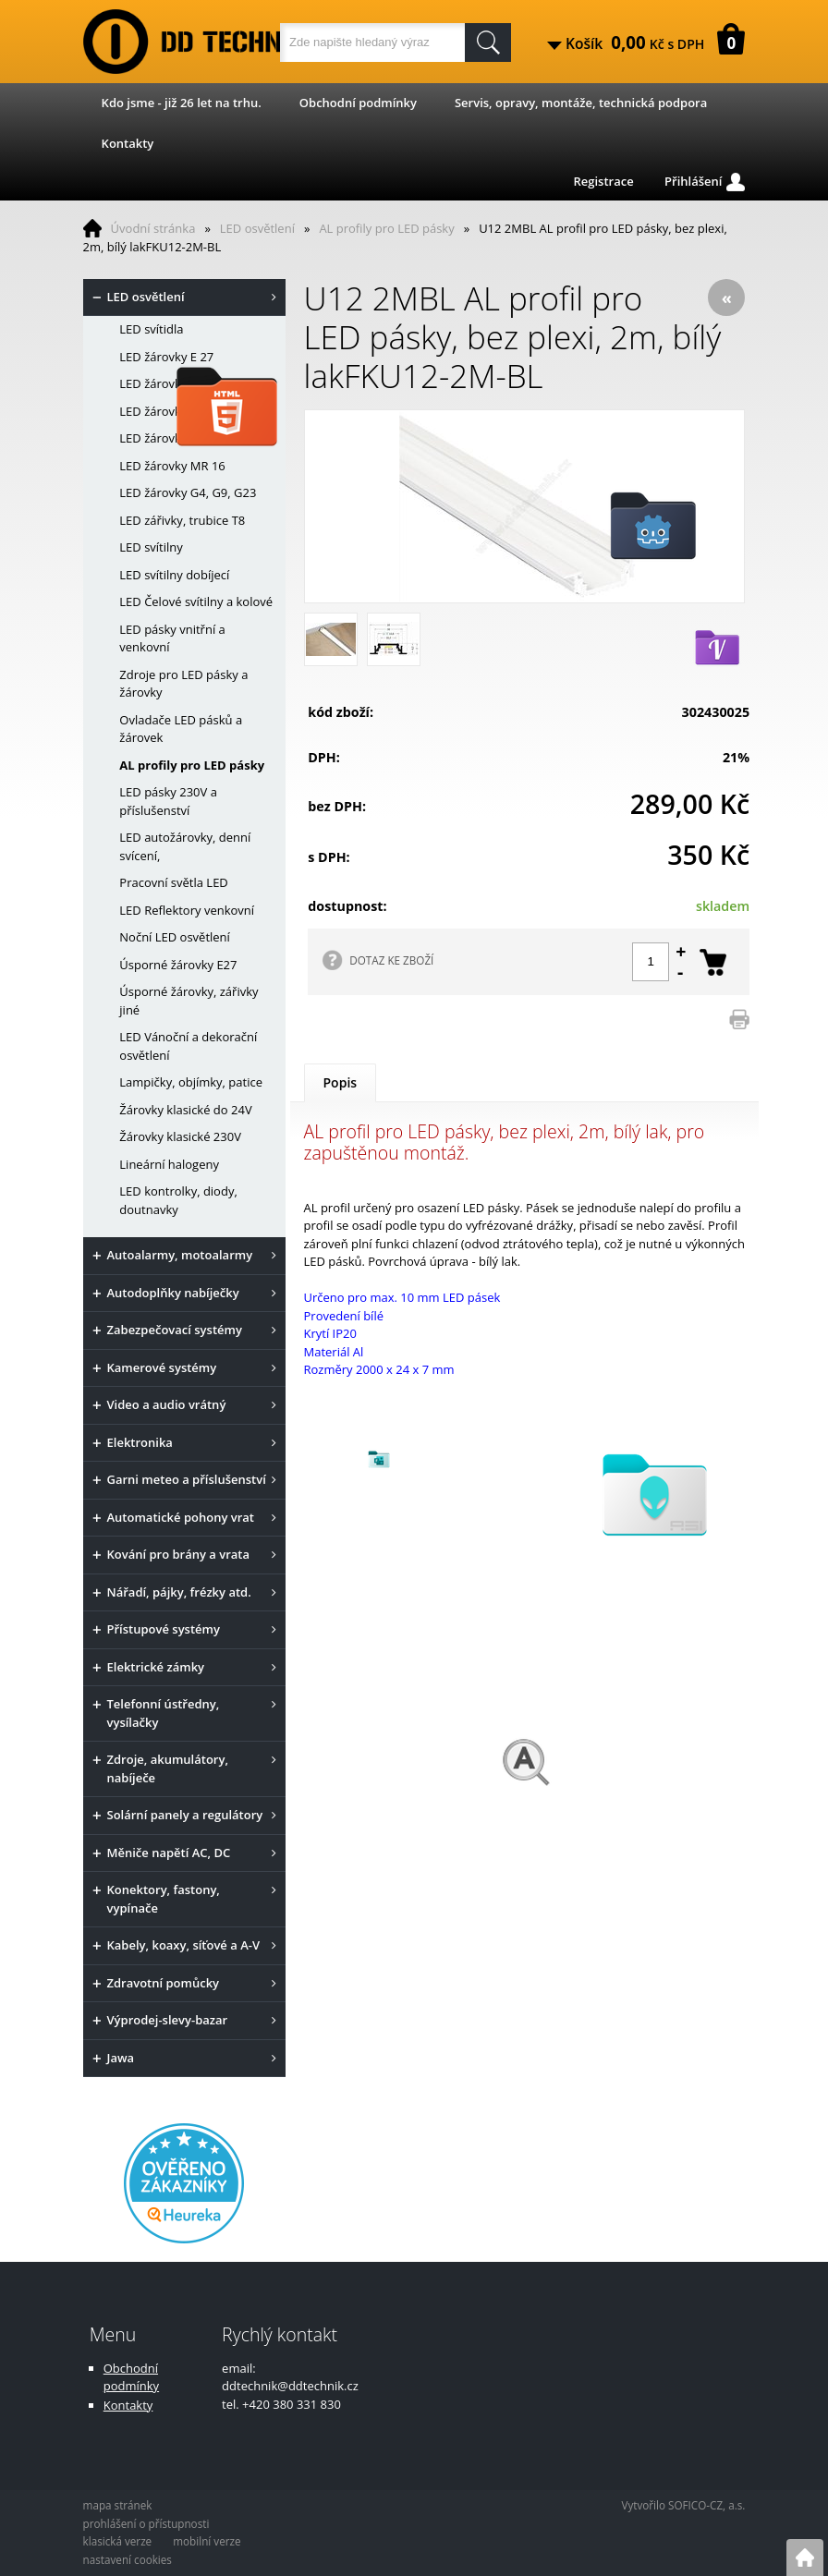  I want to click on open alienware game files folder, so click(654, 1498).